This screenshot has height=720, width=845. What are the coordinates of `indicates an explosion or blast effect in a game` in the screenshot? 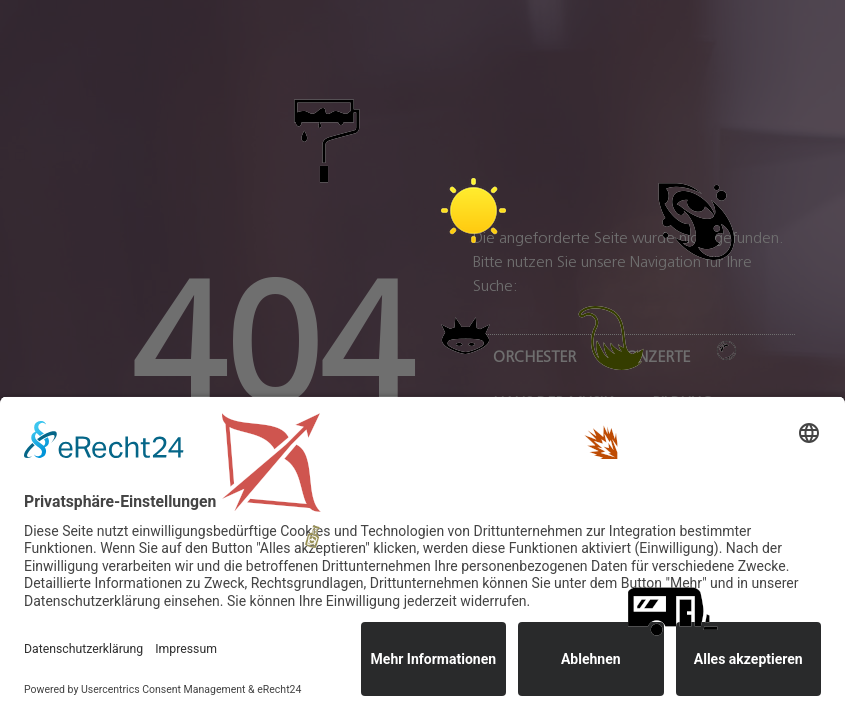 It's located at (601, 442).